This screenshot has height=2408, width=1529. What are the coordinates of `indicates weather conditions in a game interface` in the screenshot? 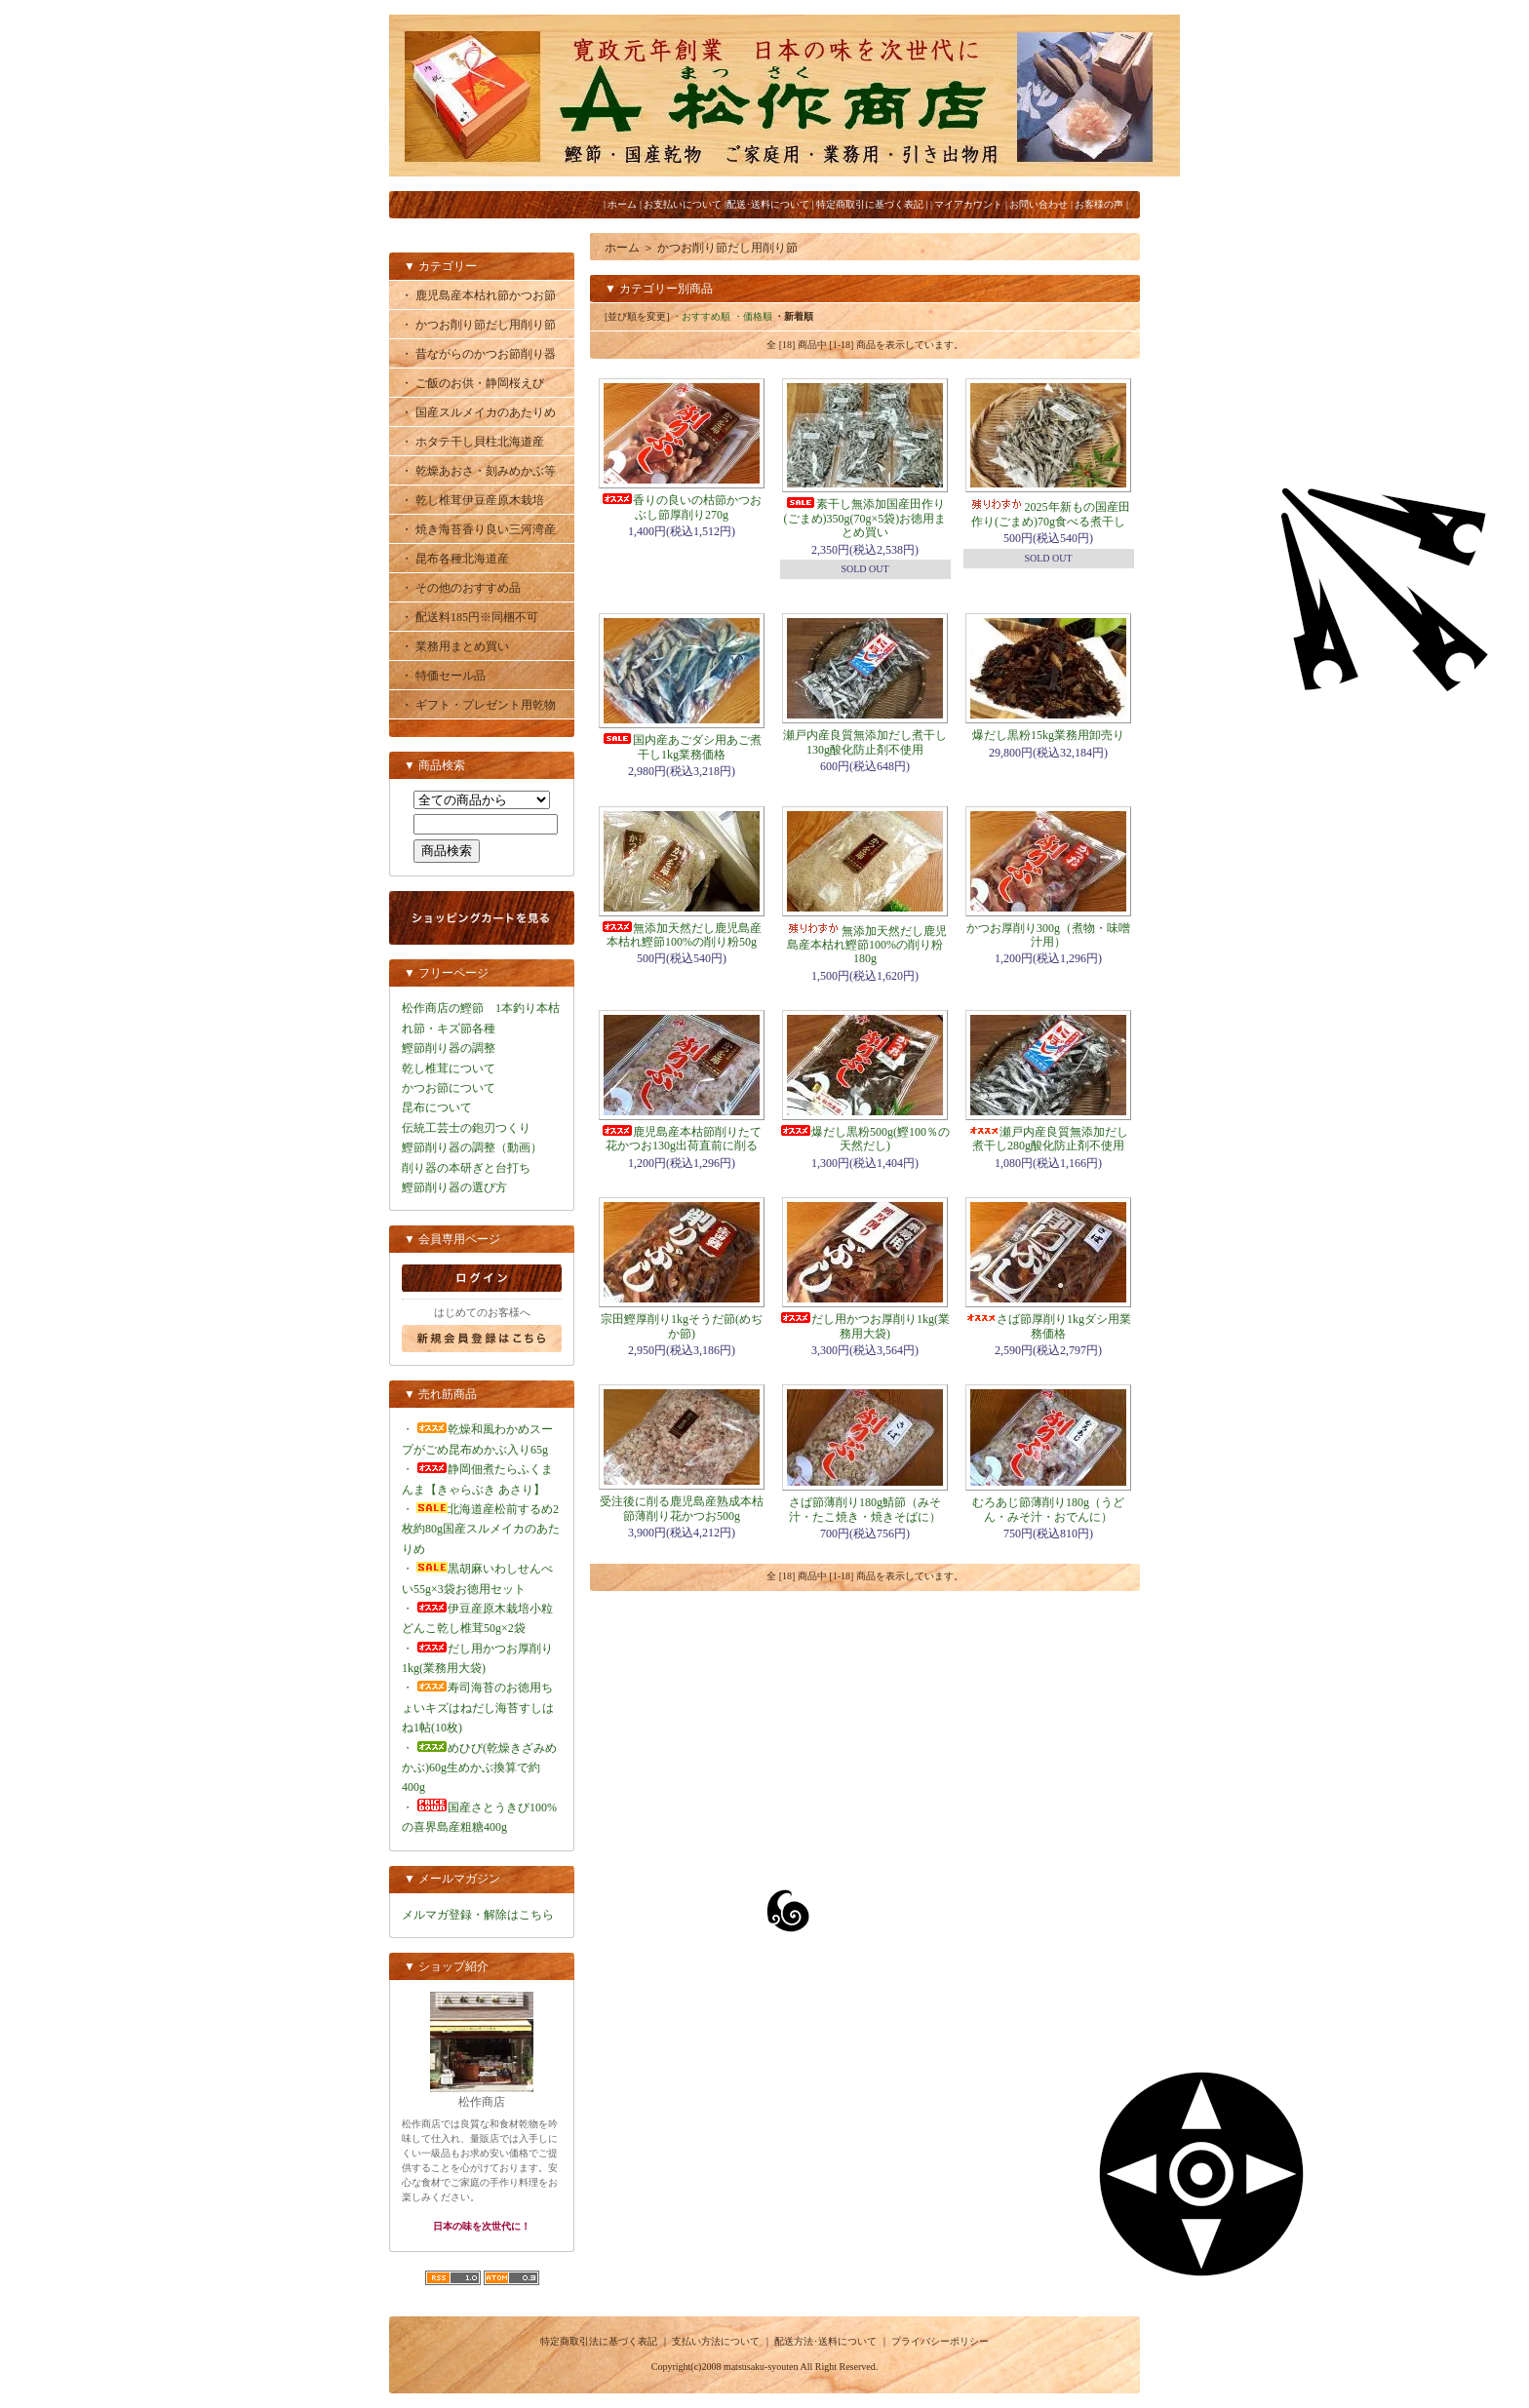 It's located at (788, 1911).